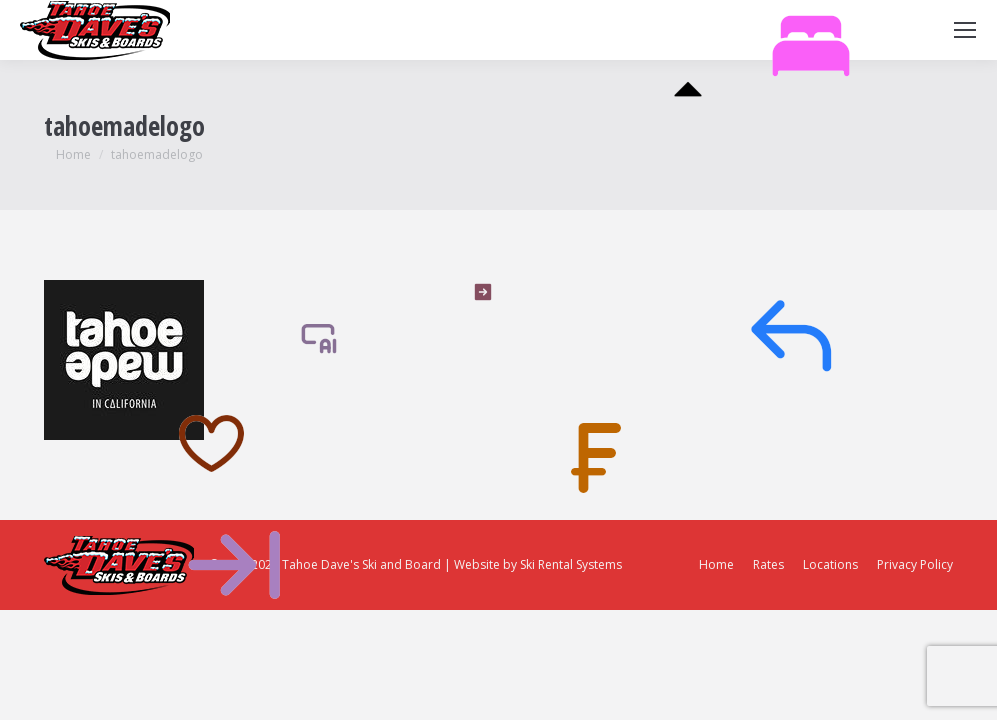  I want to click on navigate to the next item or screen, so click(483, 292).